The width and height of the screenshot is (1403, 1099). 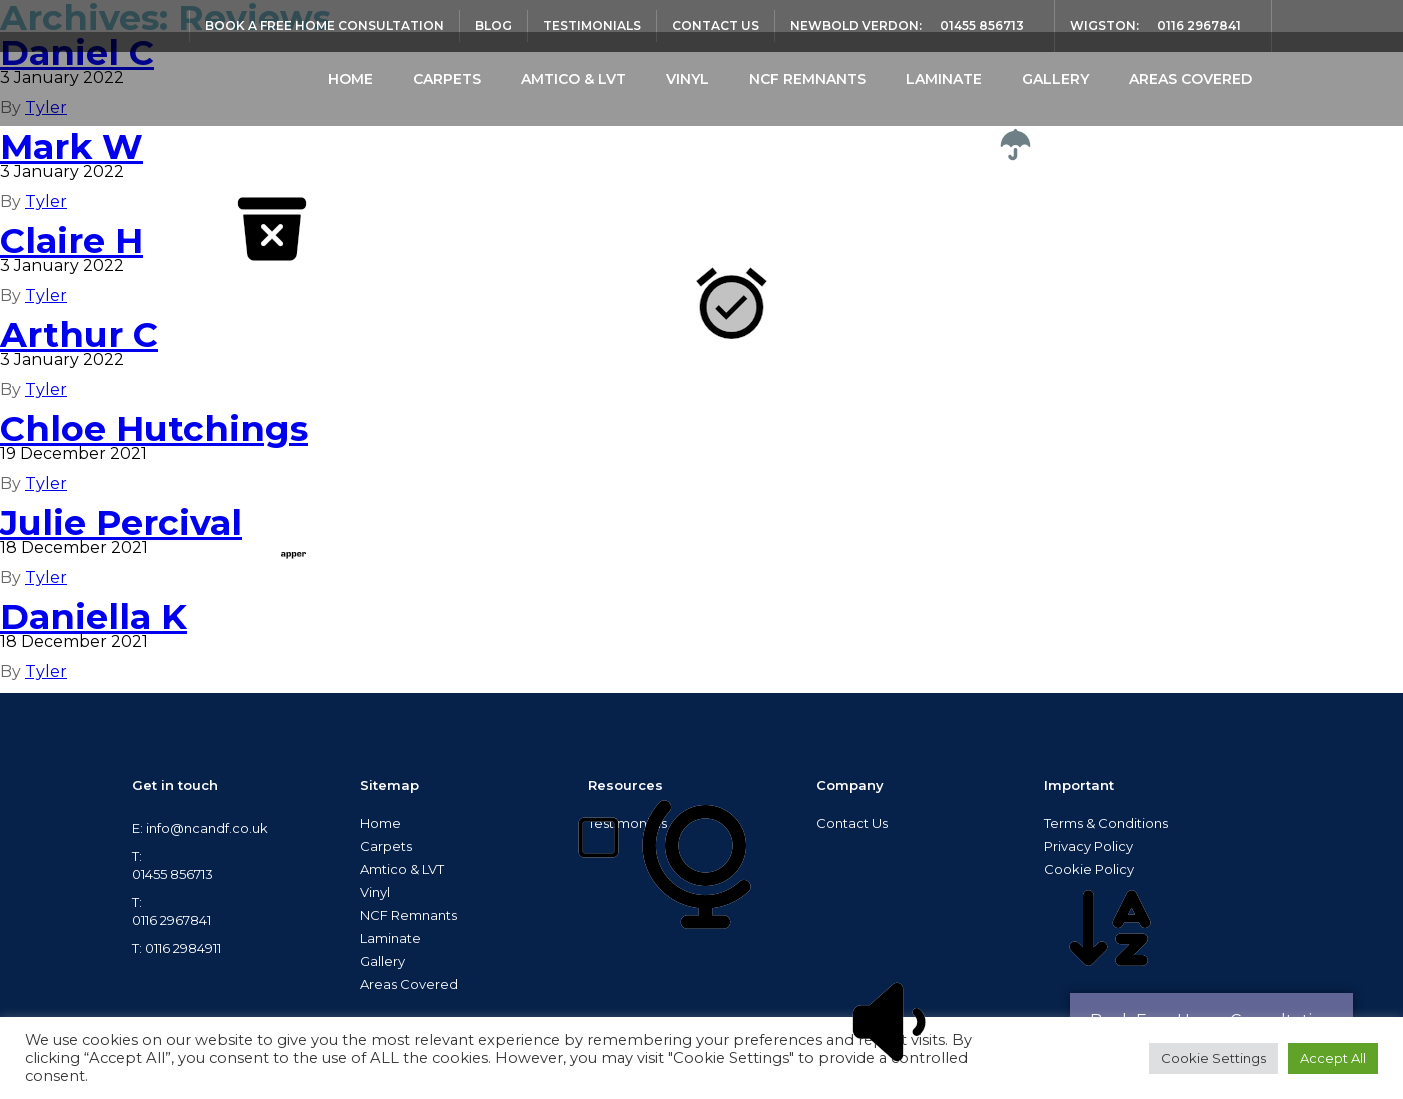 I want to click on view weather protection or rain forecast, so click(x=1015, y=145).